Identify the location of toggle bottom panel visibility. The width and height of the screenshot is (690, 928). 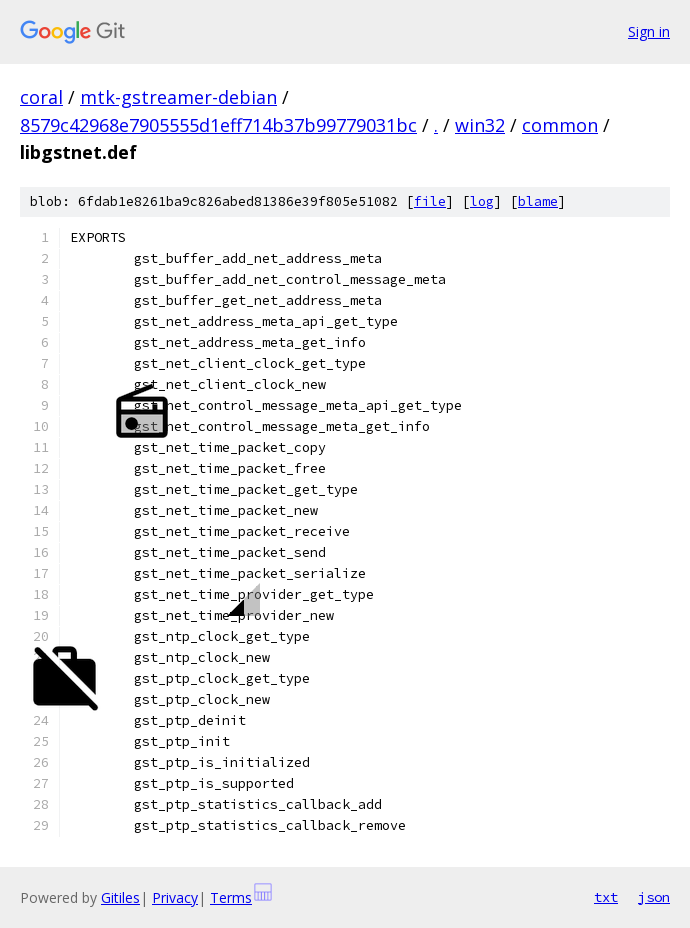
(263, 892).